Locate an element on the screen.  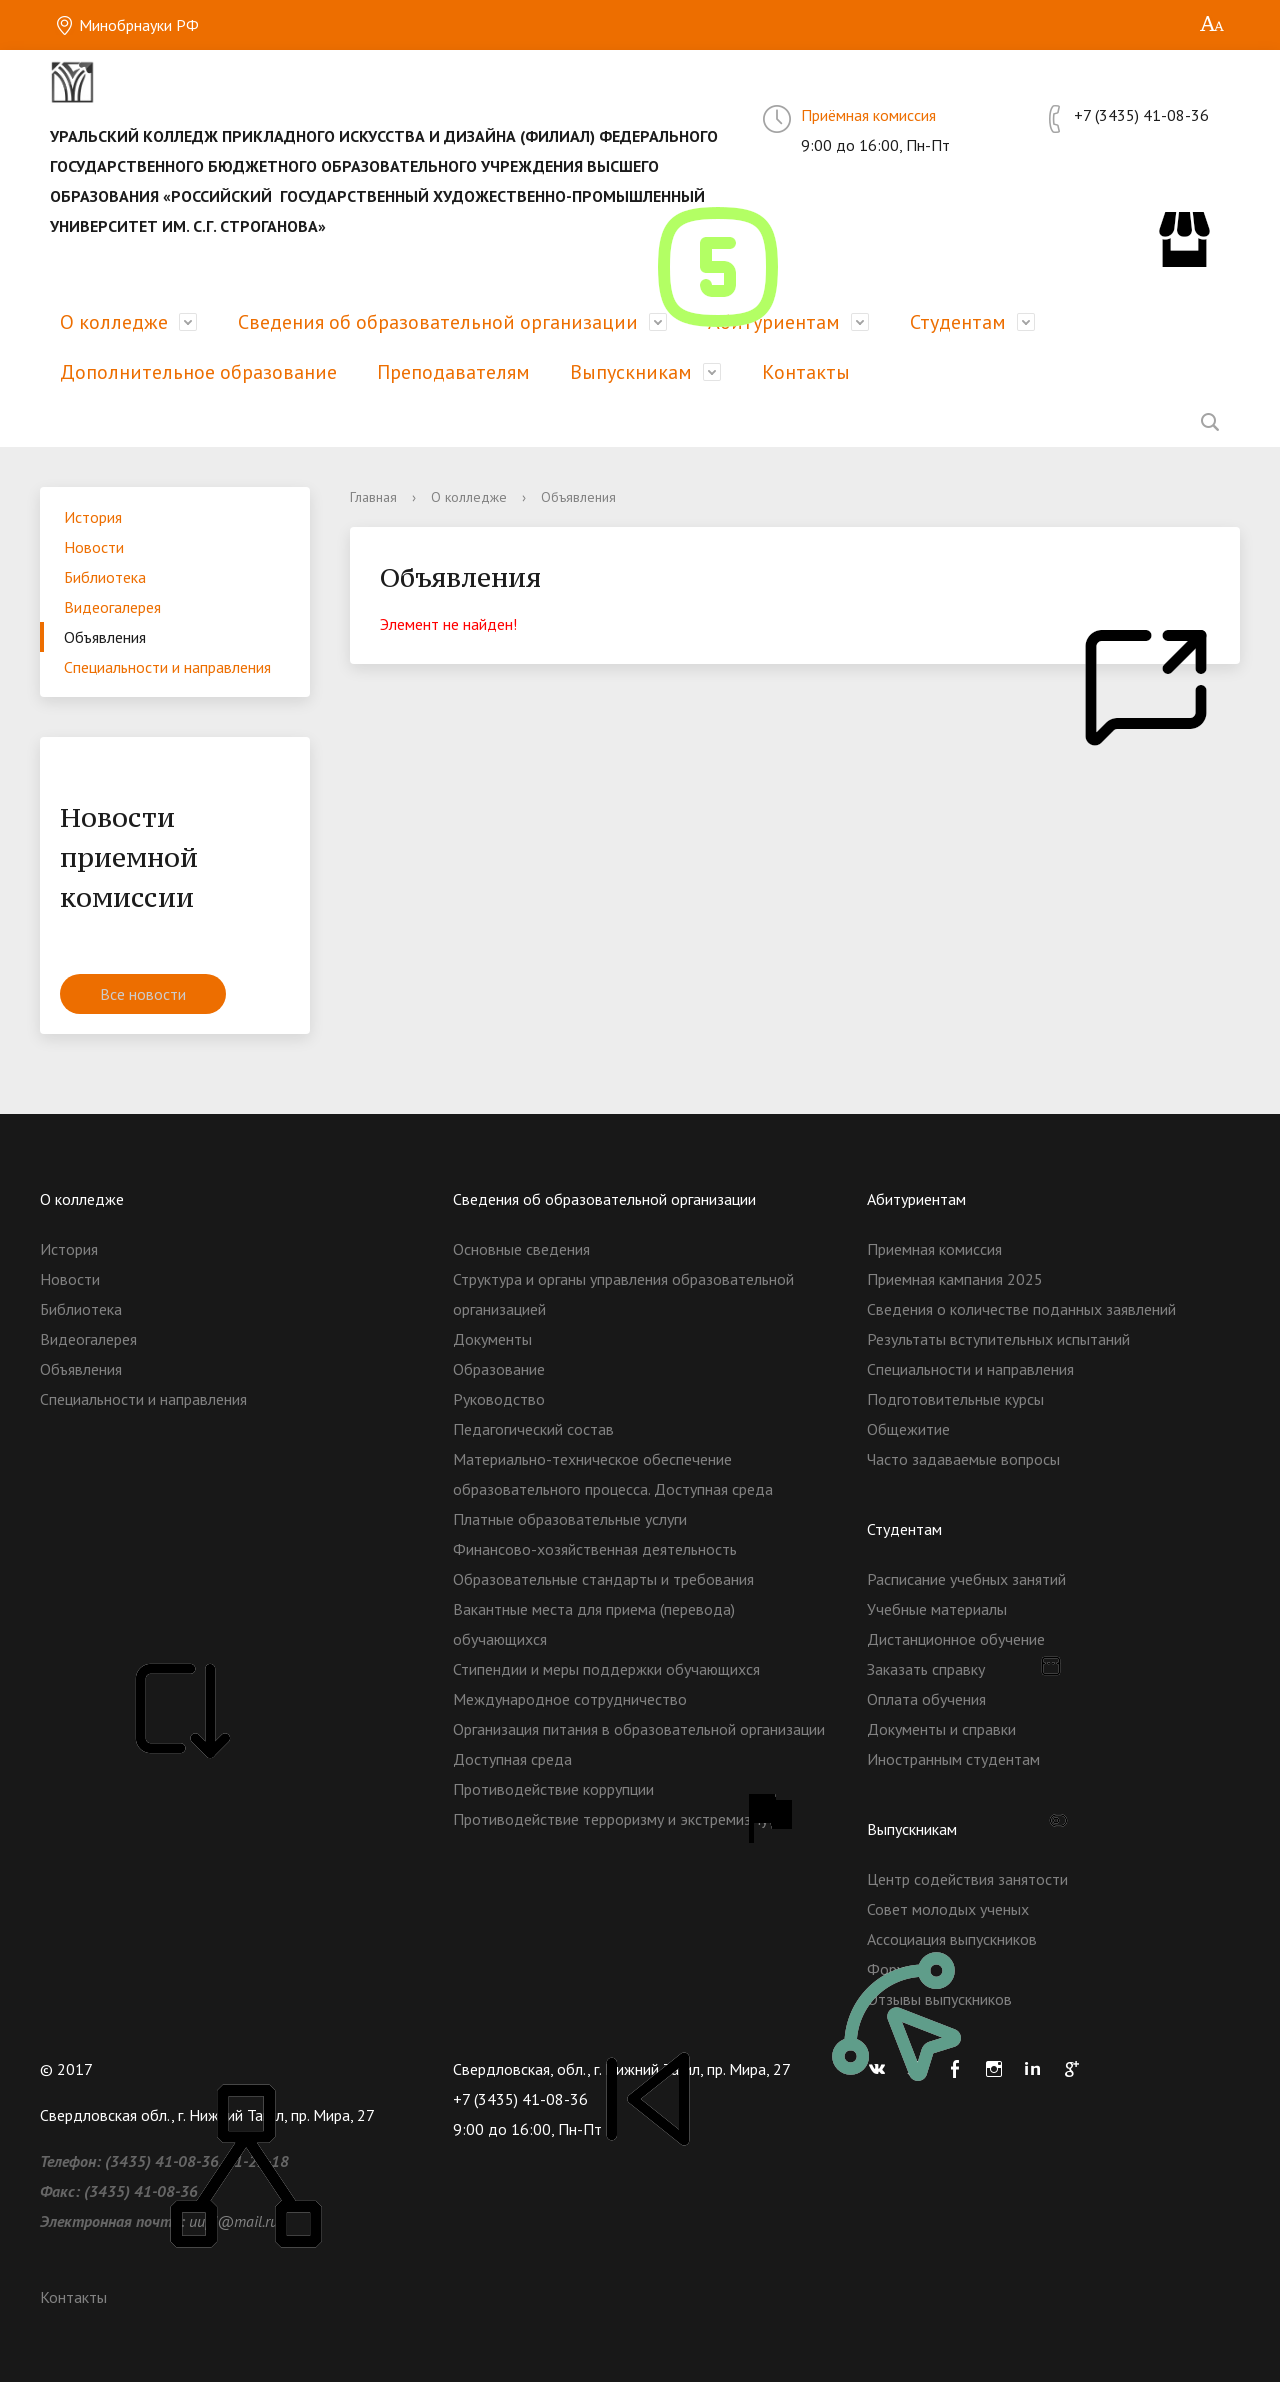
edit or manipulate a vector path is located at coordinates (893, 2013).